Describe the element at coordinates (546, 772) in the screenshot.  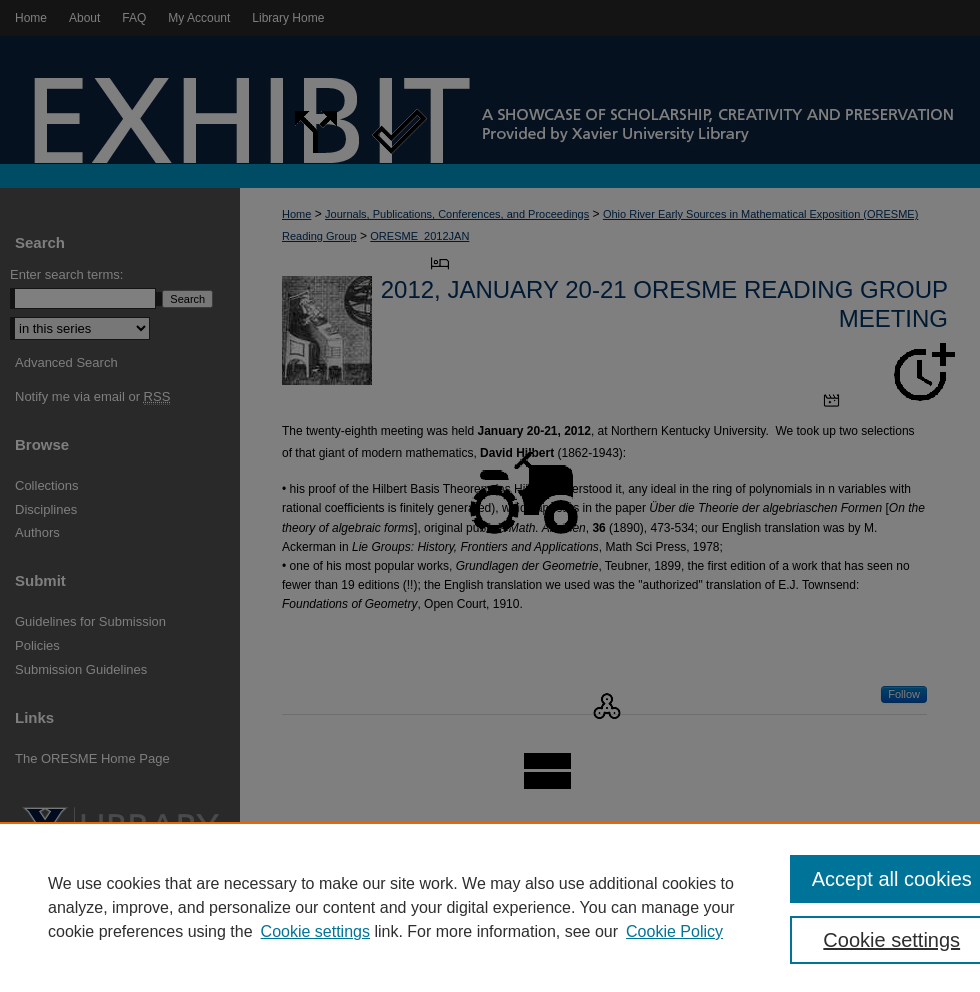
I see `switch to stream or list view` at that location.